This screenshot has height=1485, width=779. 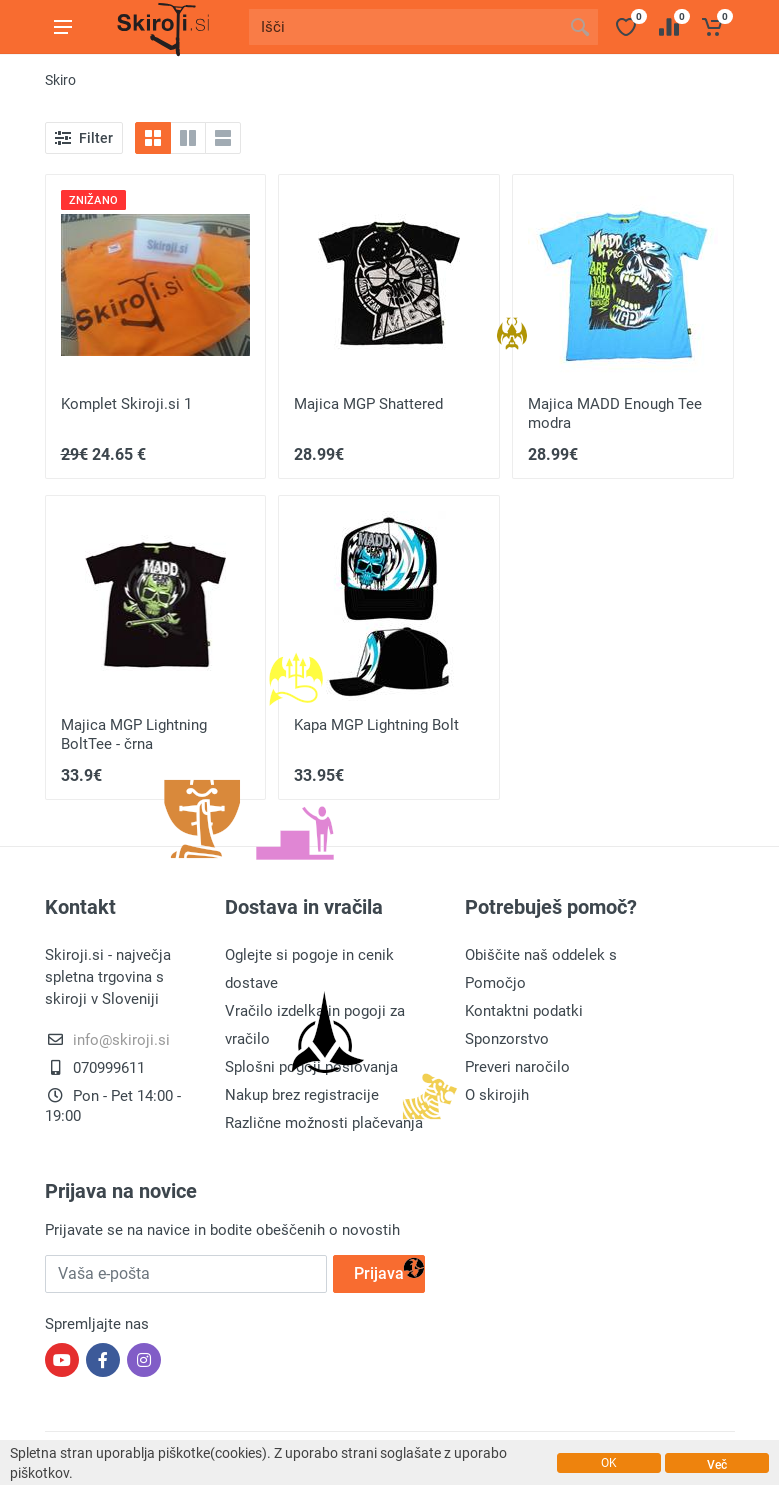 What do you see at coordinates (328, 1032) in the screenshot?
I see `klingon empire emblem from star trek` at bounding box center [328, 1032].